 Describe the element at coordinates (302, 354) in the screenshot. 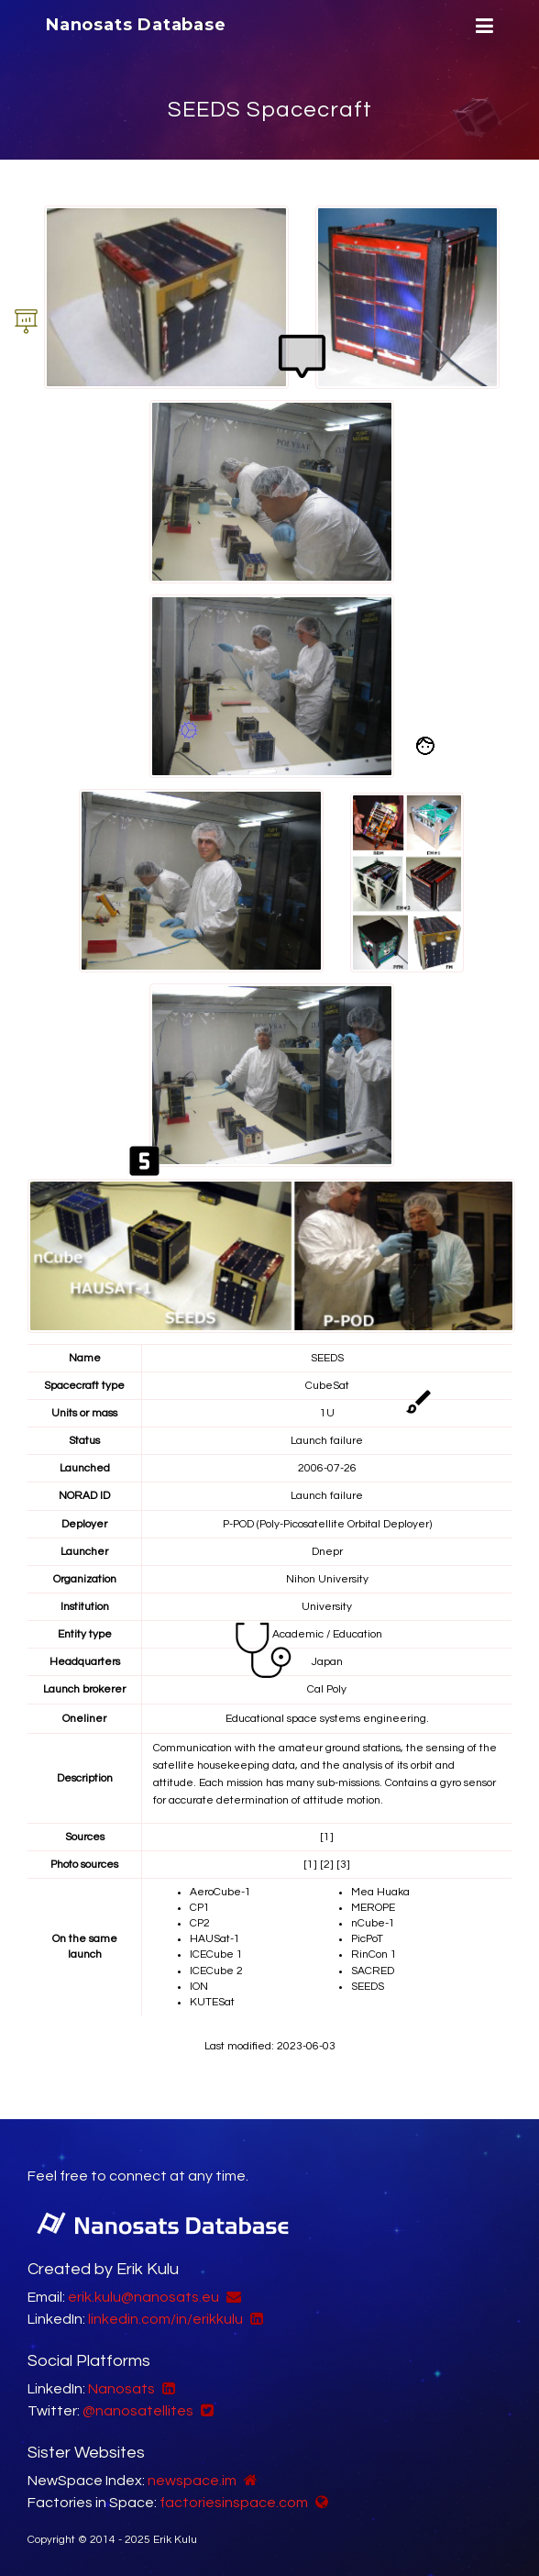

I see `open chat or messaging` at that location.